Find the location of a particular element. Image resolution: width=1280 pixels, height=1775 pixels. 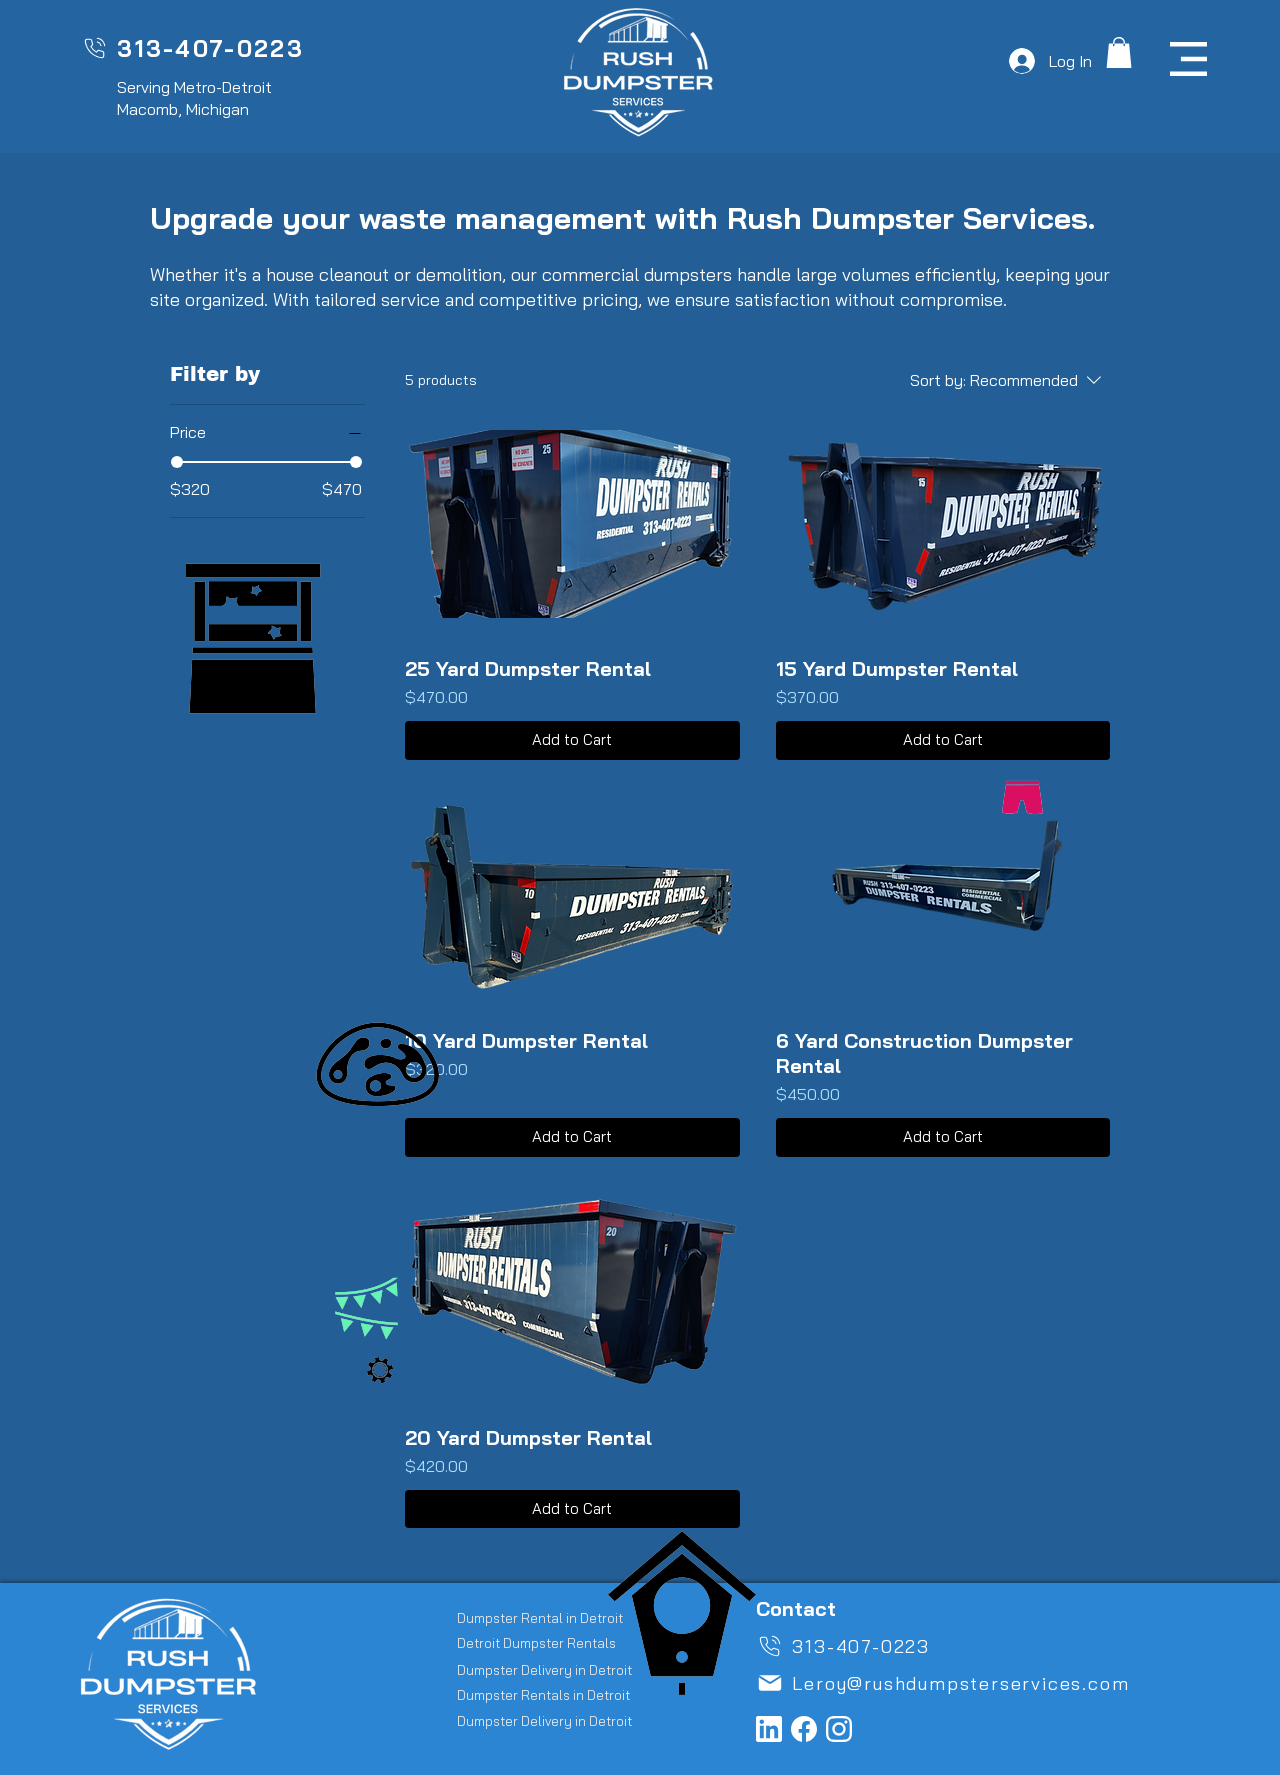

indicates acid or corrosive hazard in gameplay is located at coordinates (378, 1063).